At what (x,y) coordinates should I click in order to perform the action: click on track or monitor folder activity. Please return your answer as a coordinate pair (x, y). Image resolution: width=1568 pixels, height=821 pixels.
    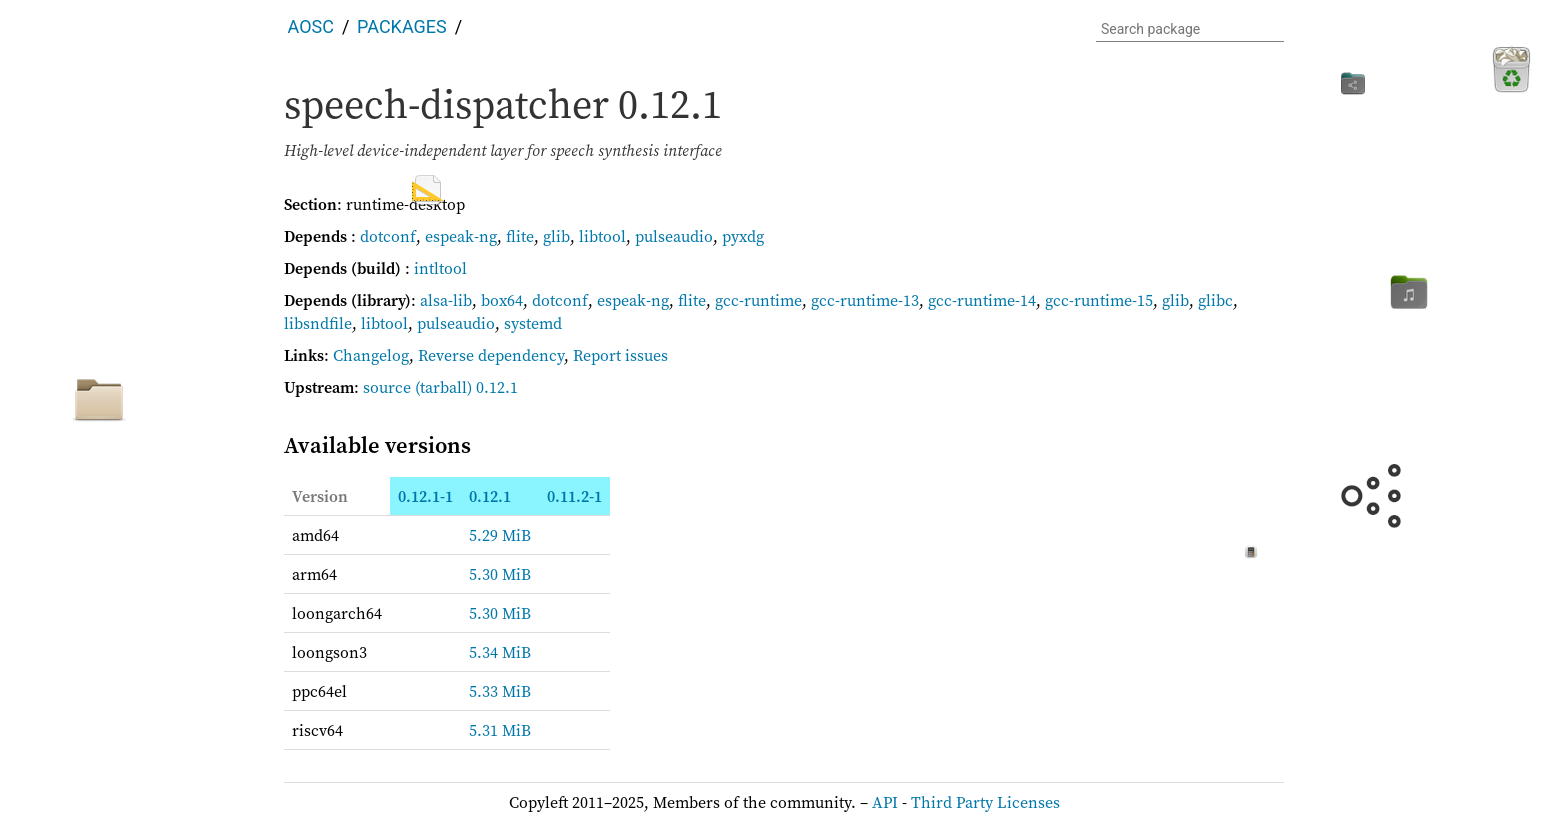
    Looking at the image, I should click on (1371, 498).